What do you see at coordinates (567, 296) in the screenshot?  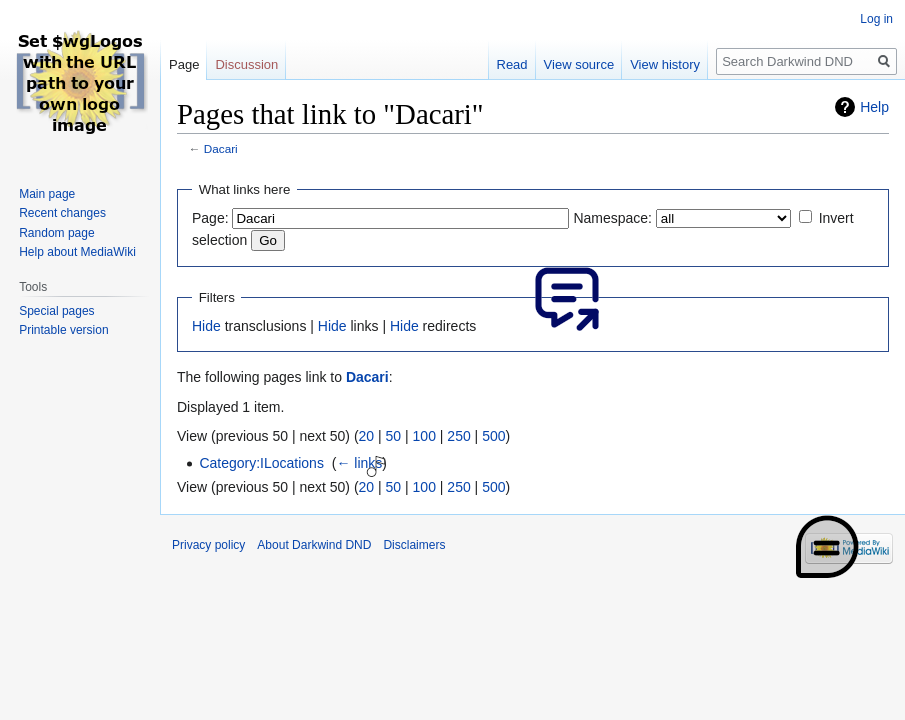 I see `share a message or conversation` at bounding box center [567, 296].